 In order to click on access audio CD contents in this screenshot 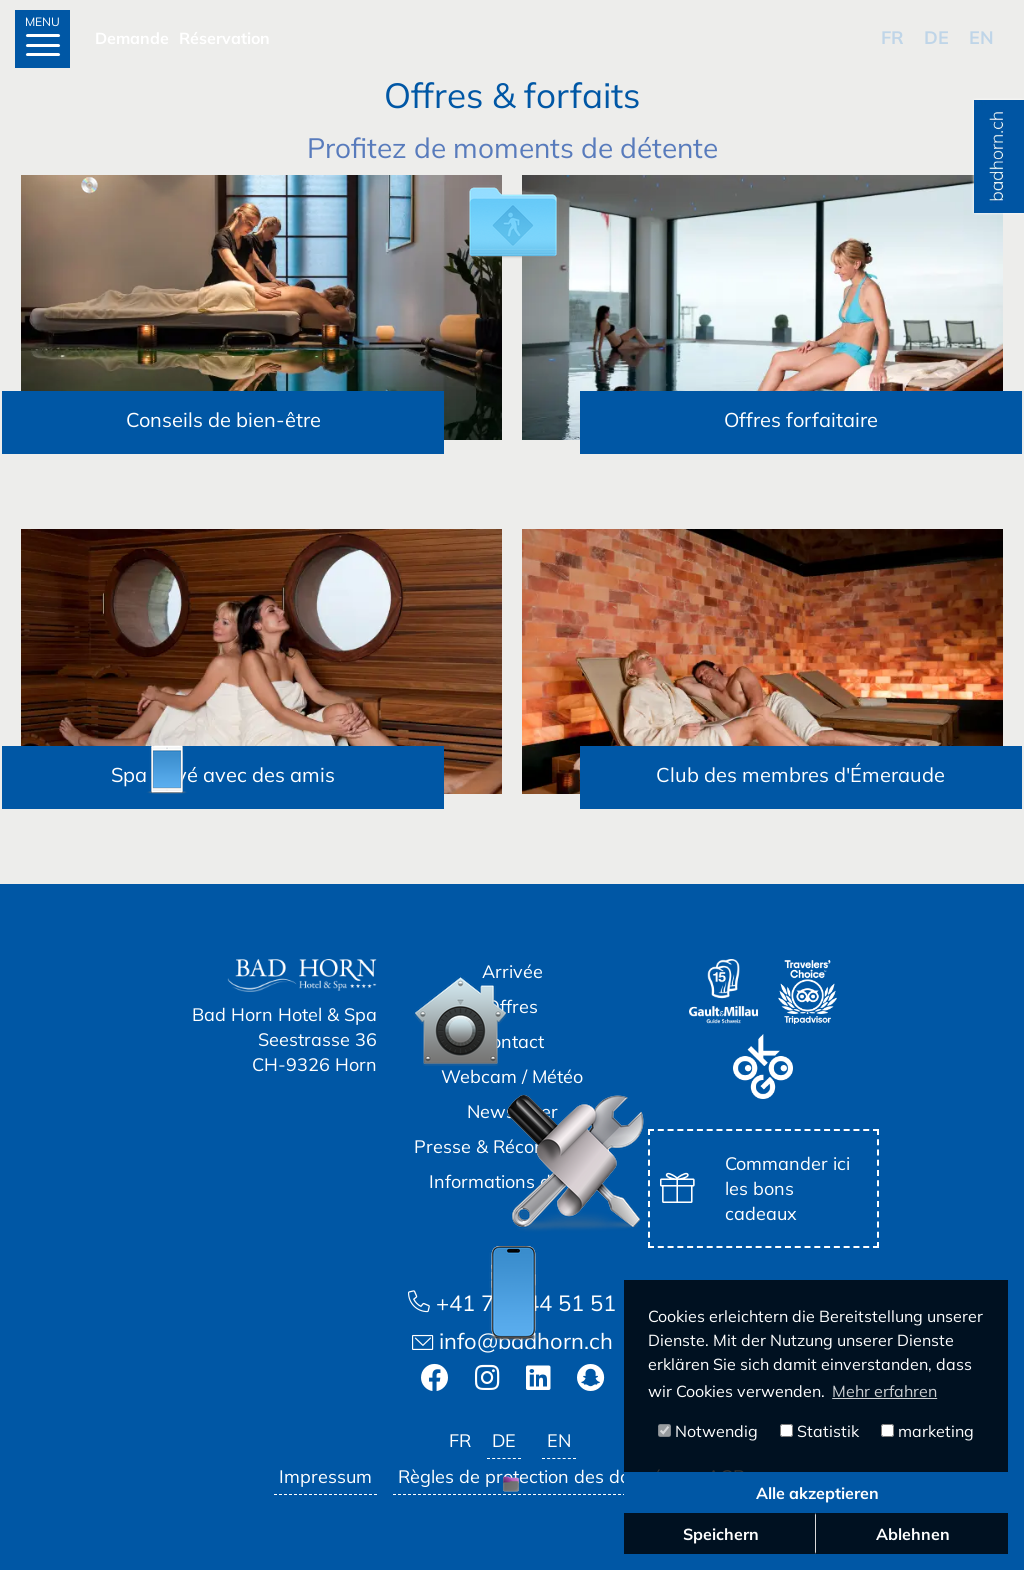, I will do `click(89, 185)`.